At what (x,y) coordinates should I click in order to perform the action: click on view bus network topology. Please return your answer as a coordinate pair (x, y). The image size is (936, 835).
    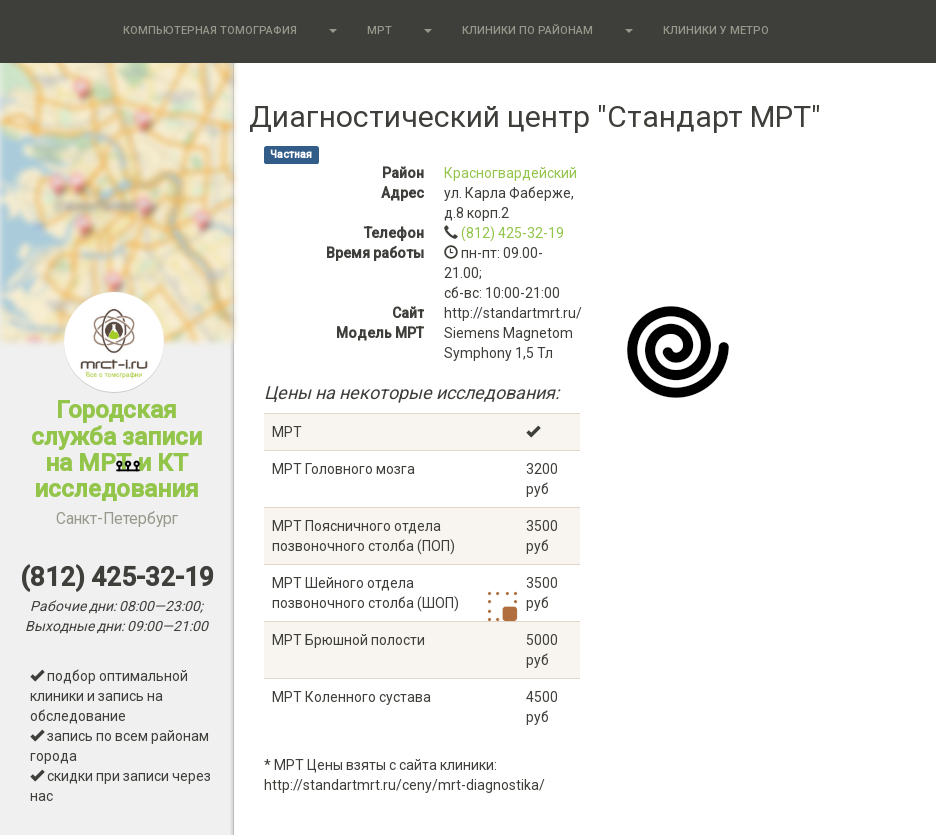
    Looking at the image, I should click on (128, 466).